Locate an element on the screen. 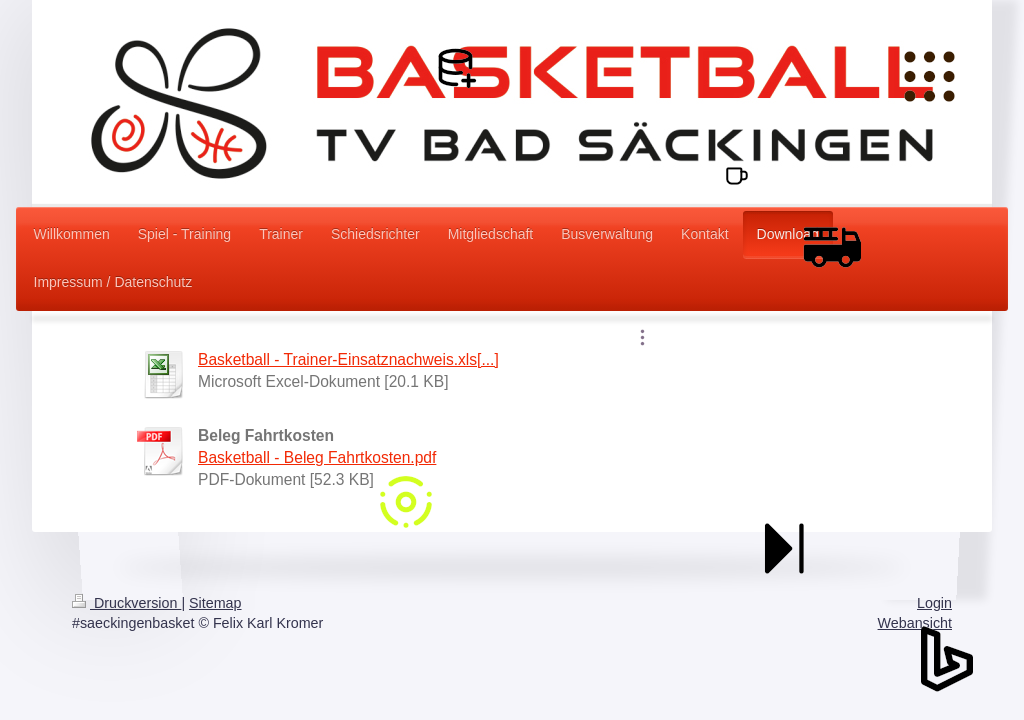  open more options menu is located at coordinates (642, 337).